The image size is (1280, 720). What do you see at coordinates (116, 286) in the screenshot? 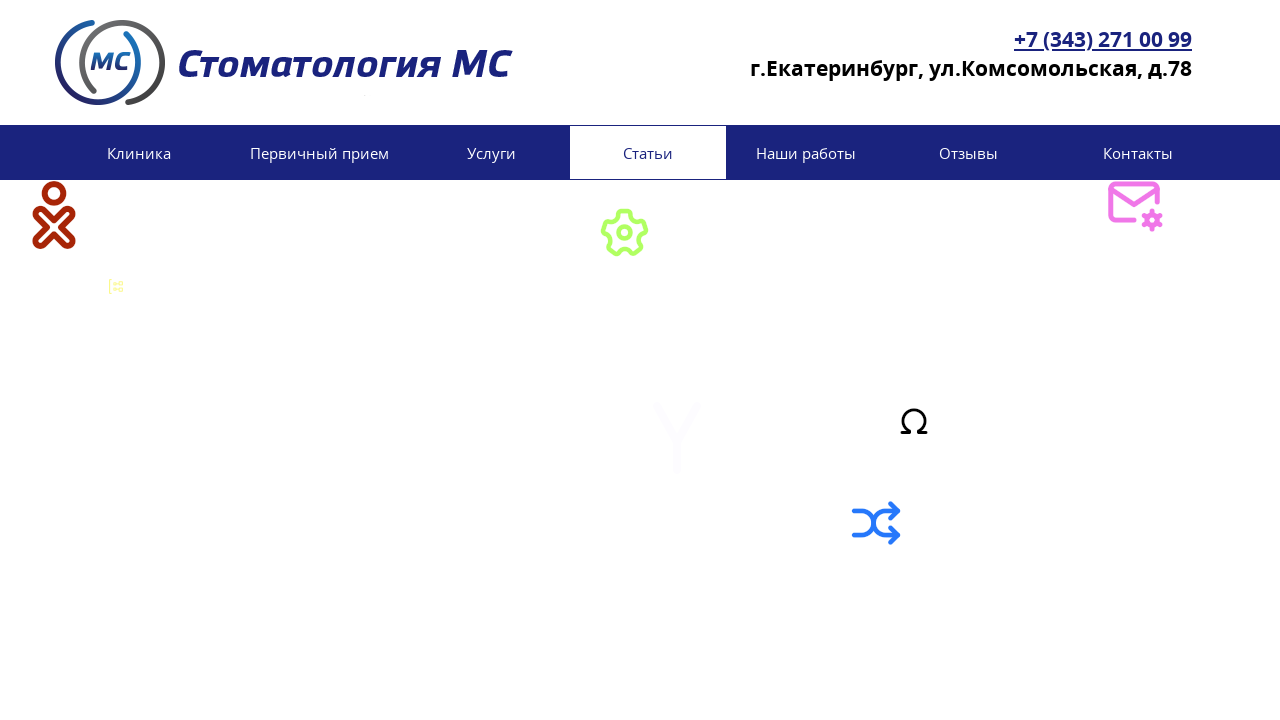
I see `group code references by their type` at bounding box center [116, 286].